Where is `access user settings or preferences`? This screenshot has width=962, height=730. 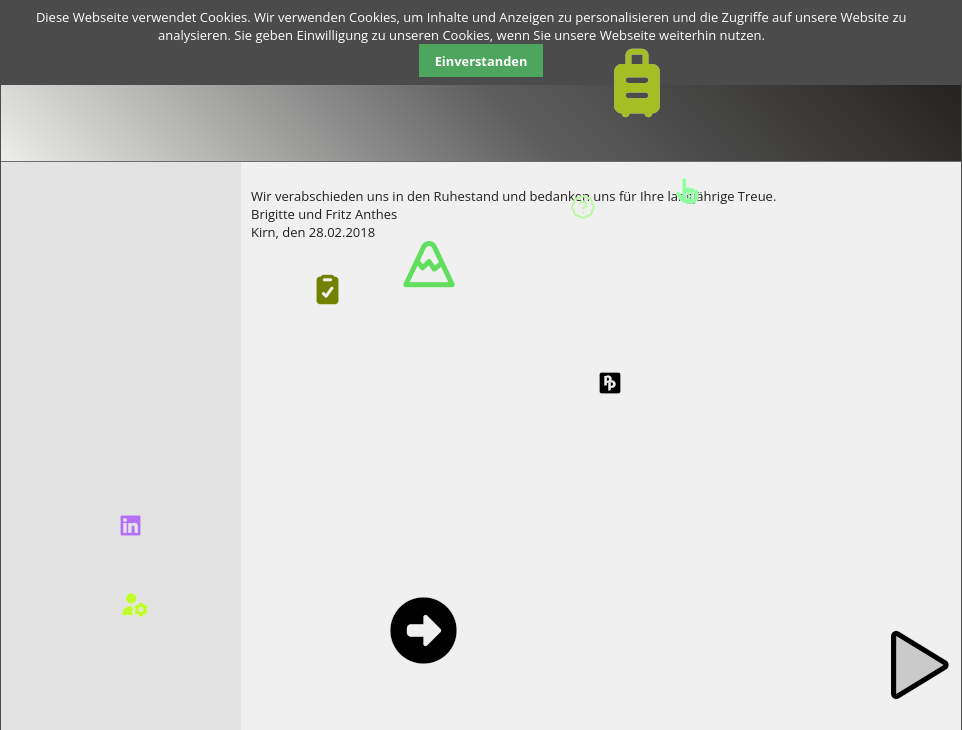
access user settings or preferences is located at coordinates (134, 604).